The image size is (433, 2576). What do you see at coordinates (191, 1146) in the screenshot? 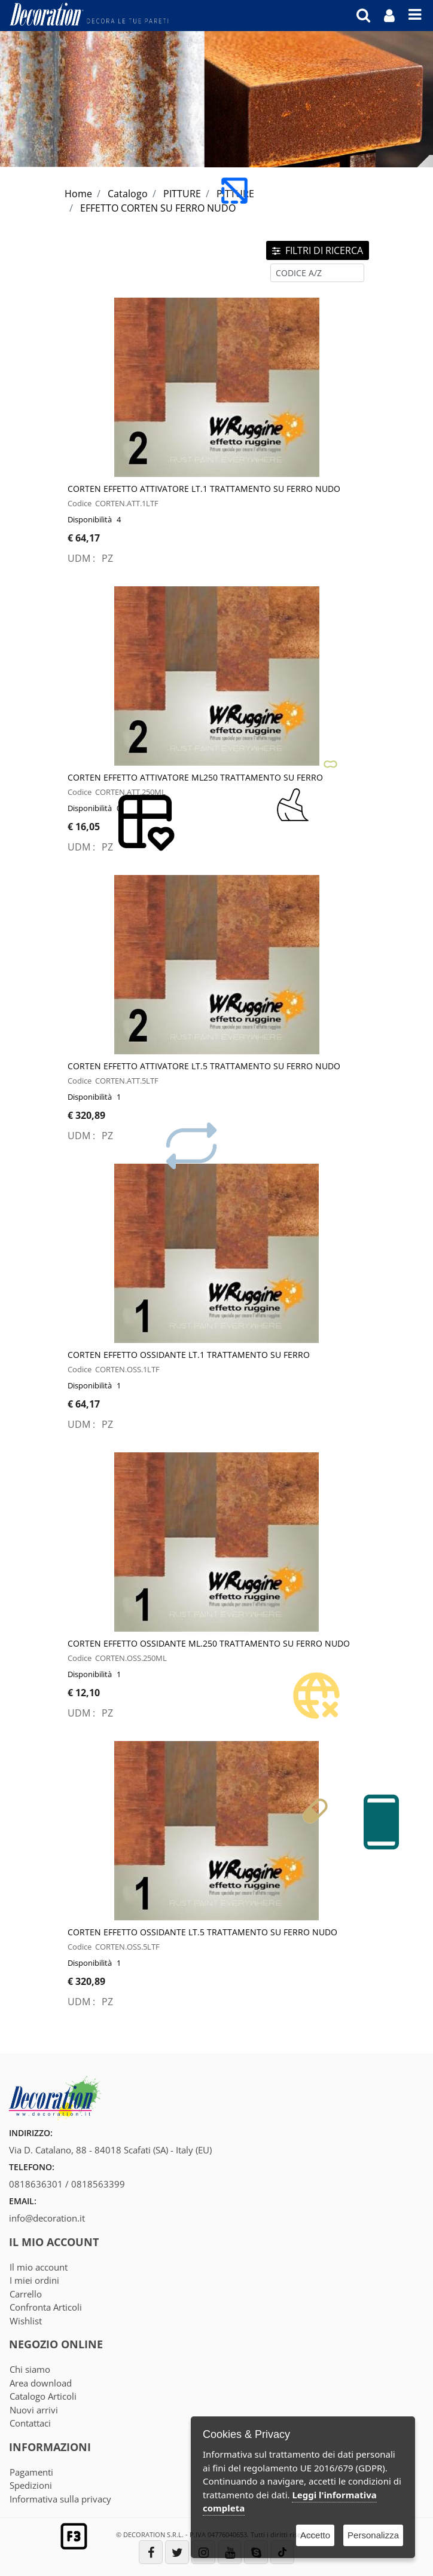
I see `enable repeat mode for media playback` at bounding box center [191, 1146].